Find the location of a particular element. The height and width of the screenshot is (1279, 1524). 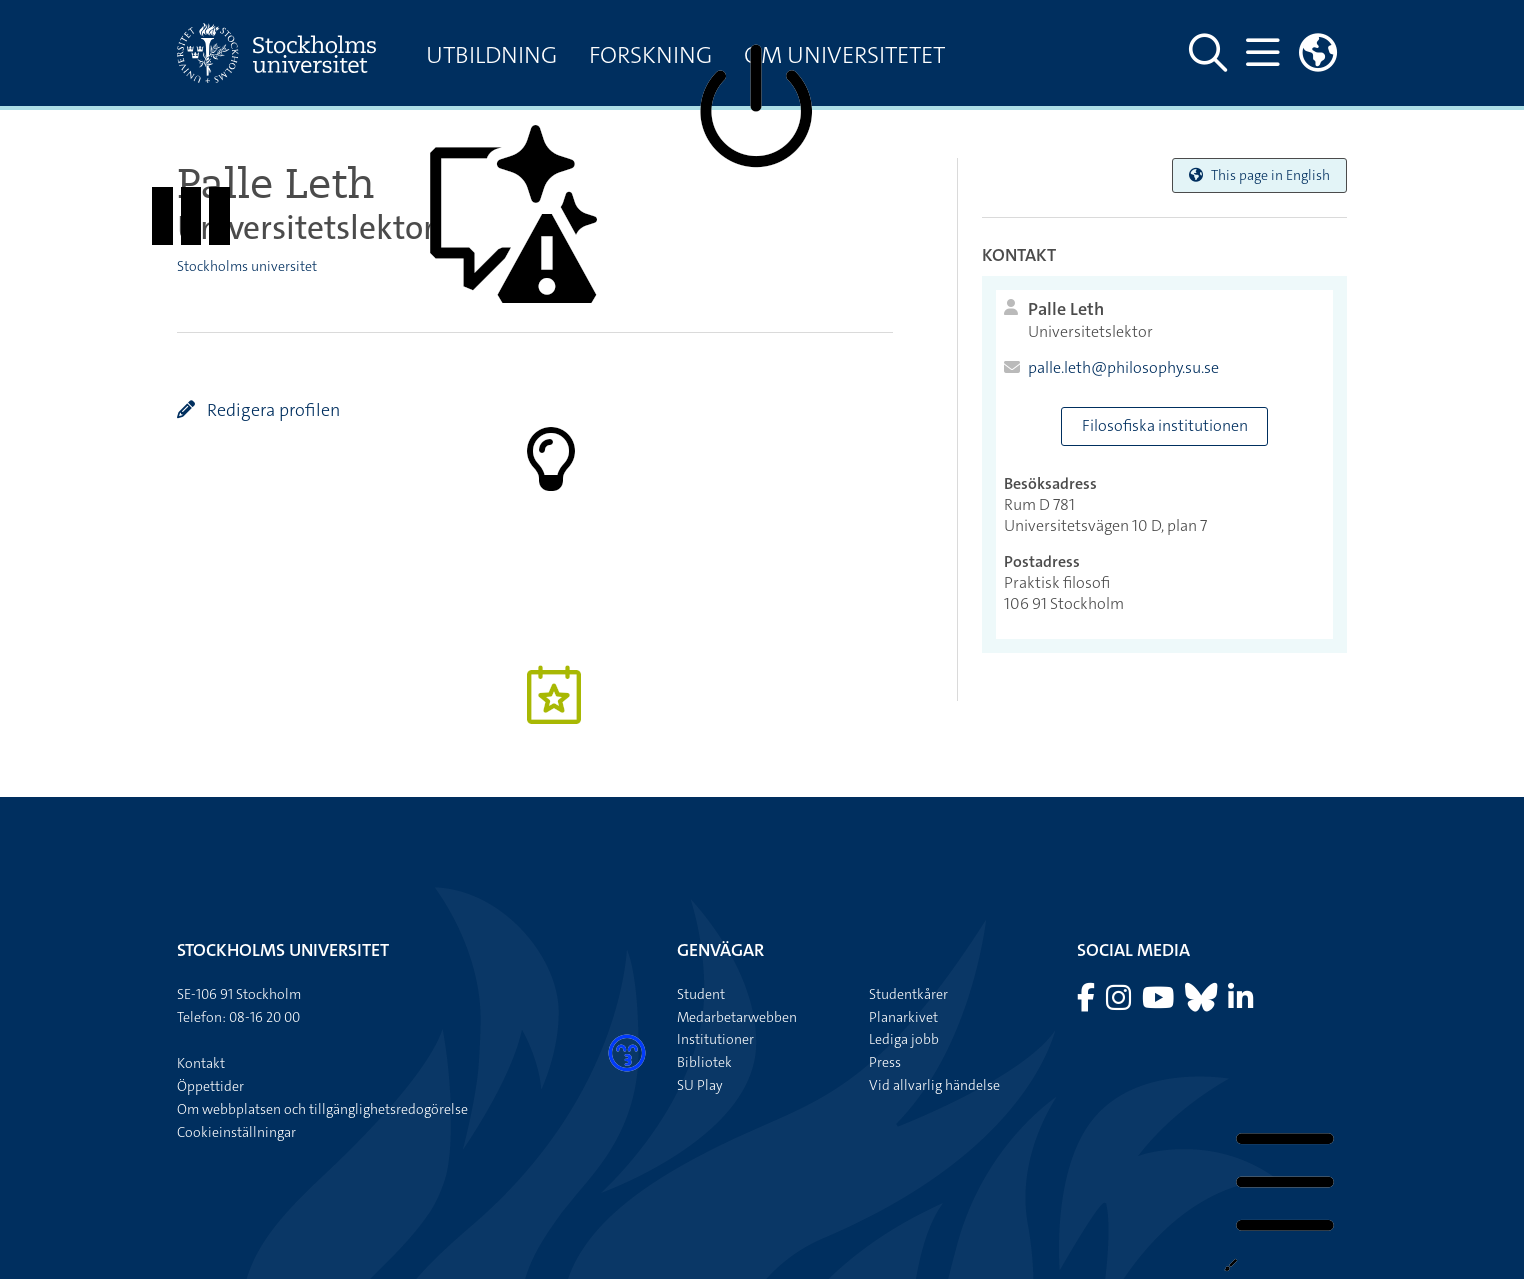

AI chat feature experiencing an issue or error is located at coordinates (508, 214).